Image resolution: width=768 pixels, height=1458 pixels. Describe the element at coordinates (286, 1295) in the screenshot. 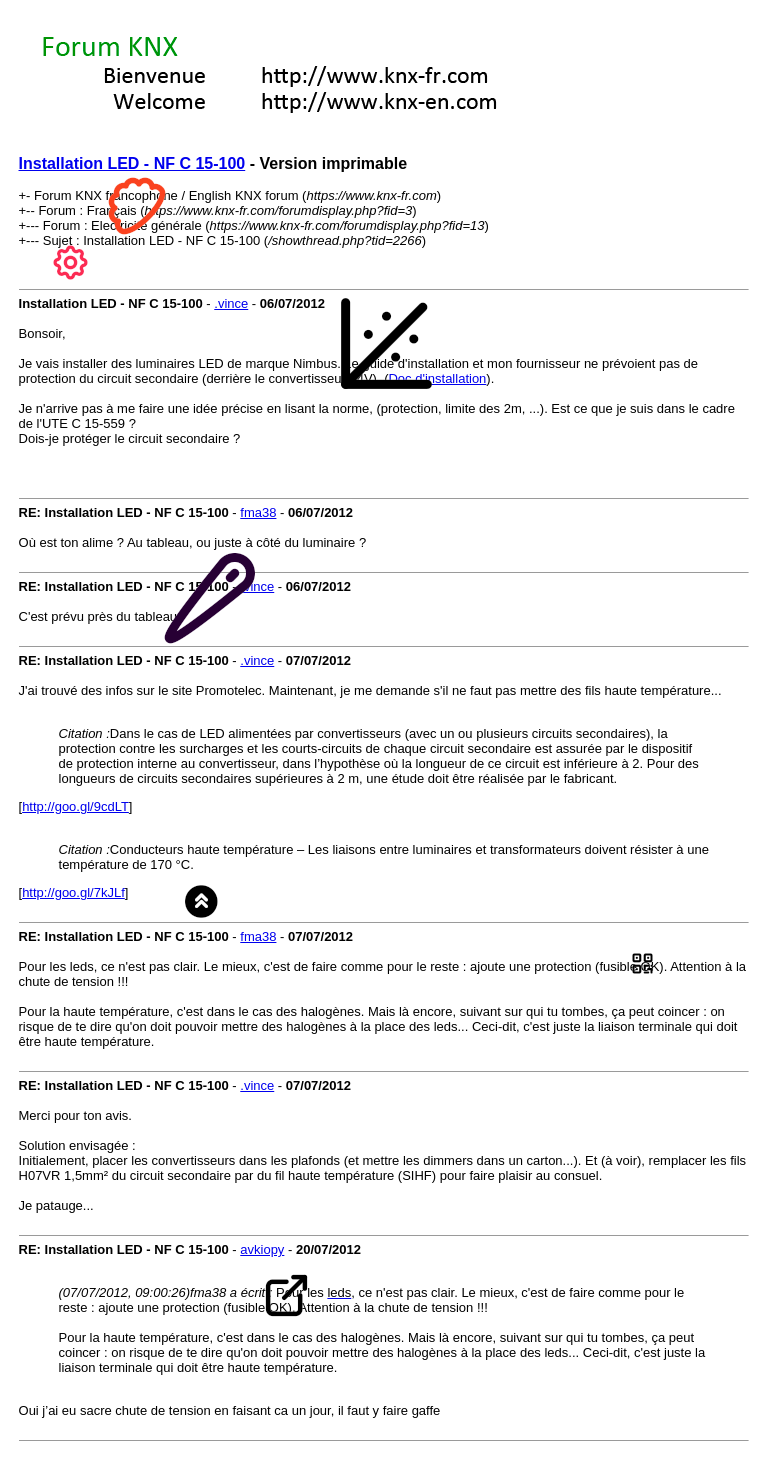

I see `open link in a new tab or window` at that location.